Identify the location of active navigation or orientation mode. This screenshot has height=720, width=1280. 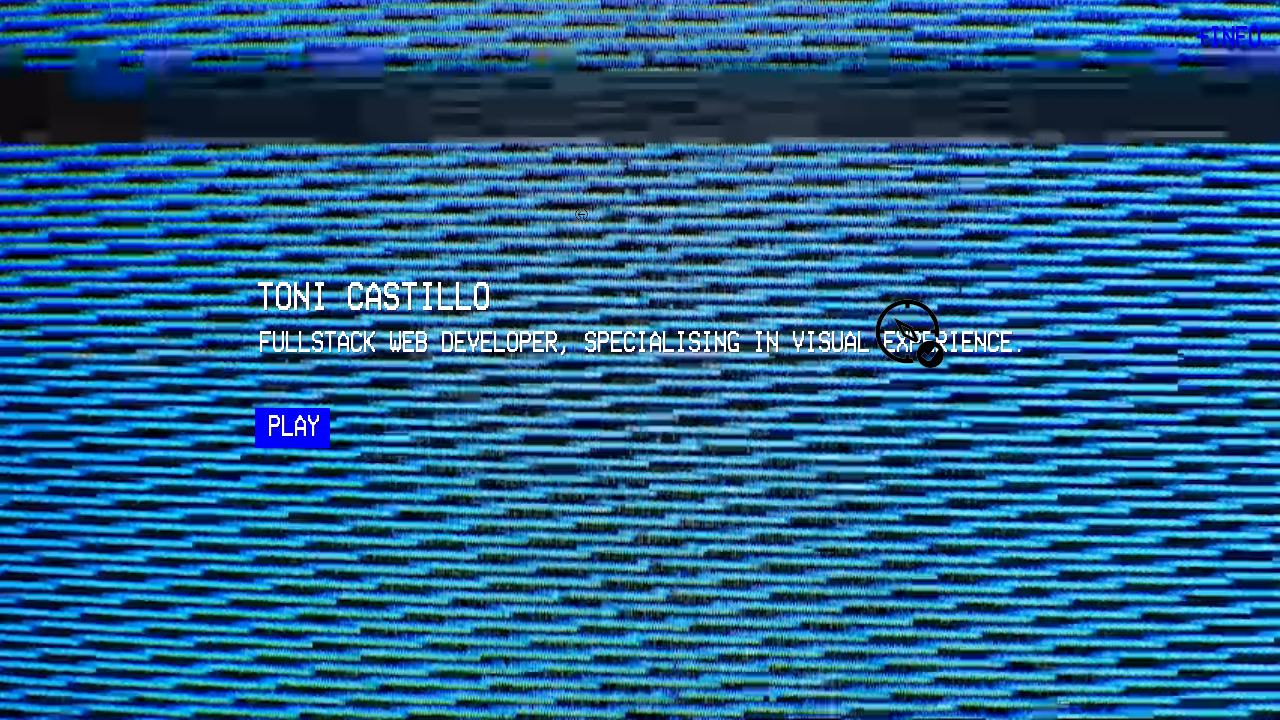
(907, 331).